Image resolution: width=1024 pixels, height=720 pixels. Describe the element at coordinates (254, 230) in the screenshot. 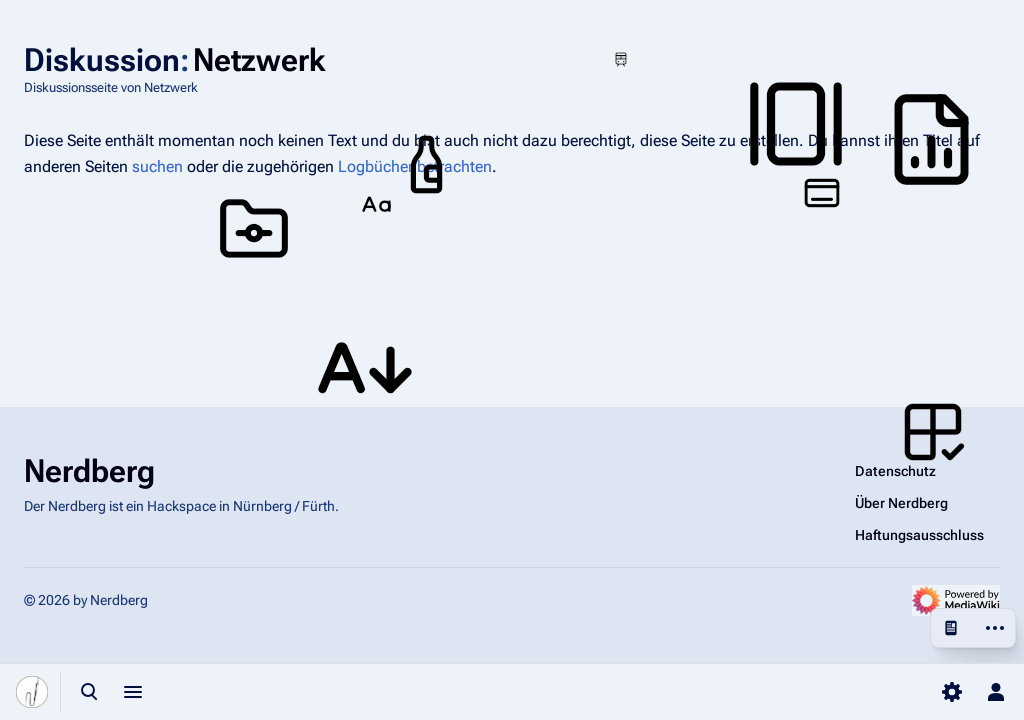

I see `access git repository folder` at that location.